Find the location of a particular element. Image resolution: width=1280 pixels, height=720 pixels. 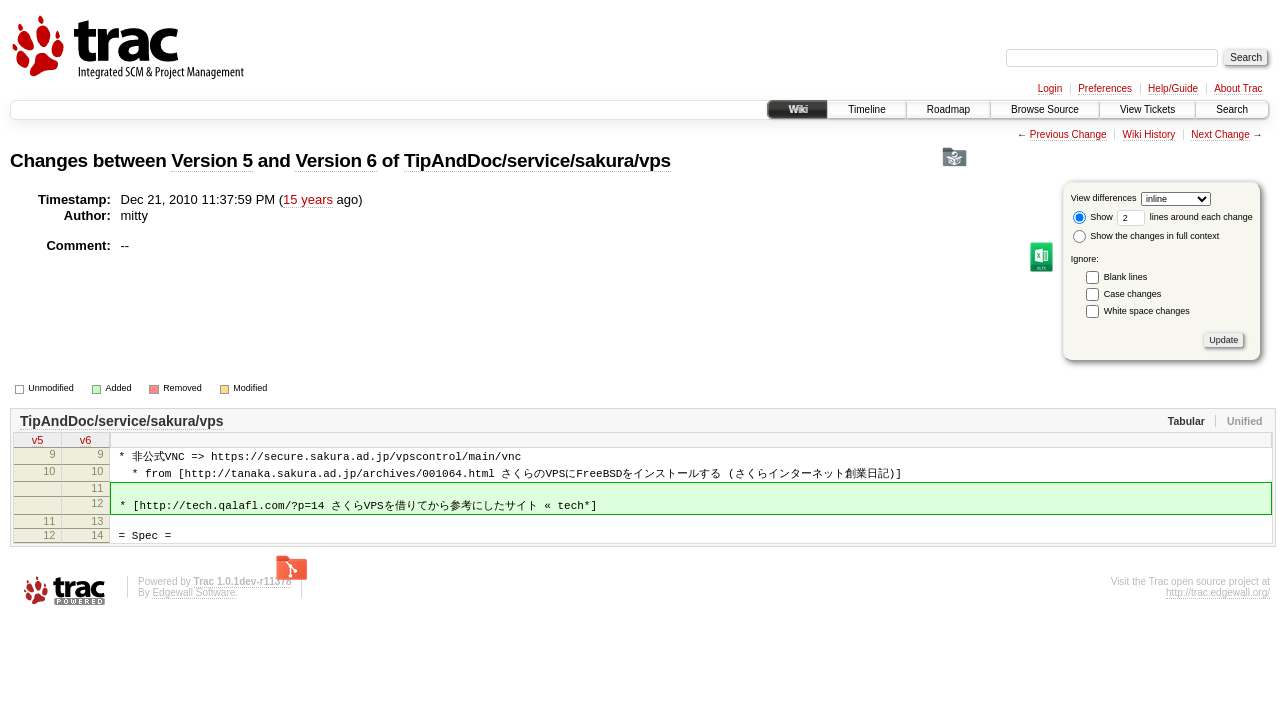

open portableapps folder is located at coordinates (954, 157).